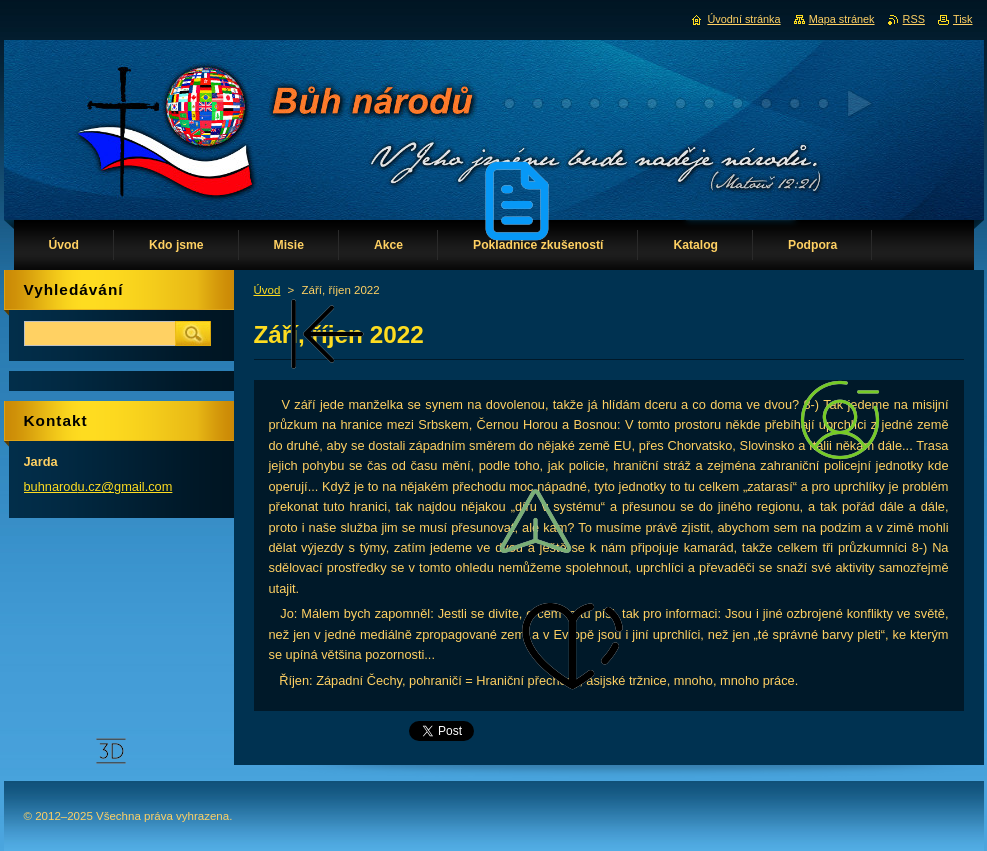 The width and height of the screenshot is (987, 851). I want to click on send a message, so click(535, 522).